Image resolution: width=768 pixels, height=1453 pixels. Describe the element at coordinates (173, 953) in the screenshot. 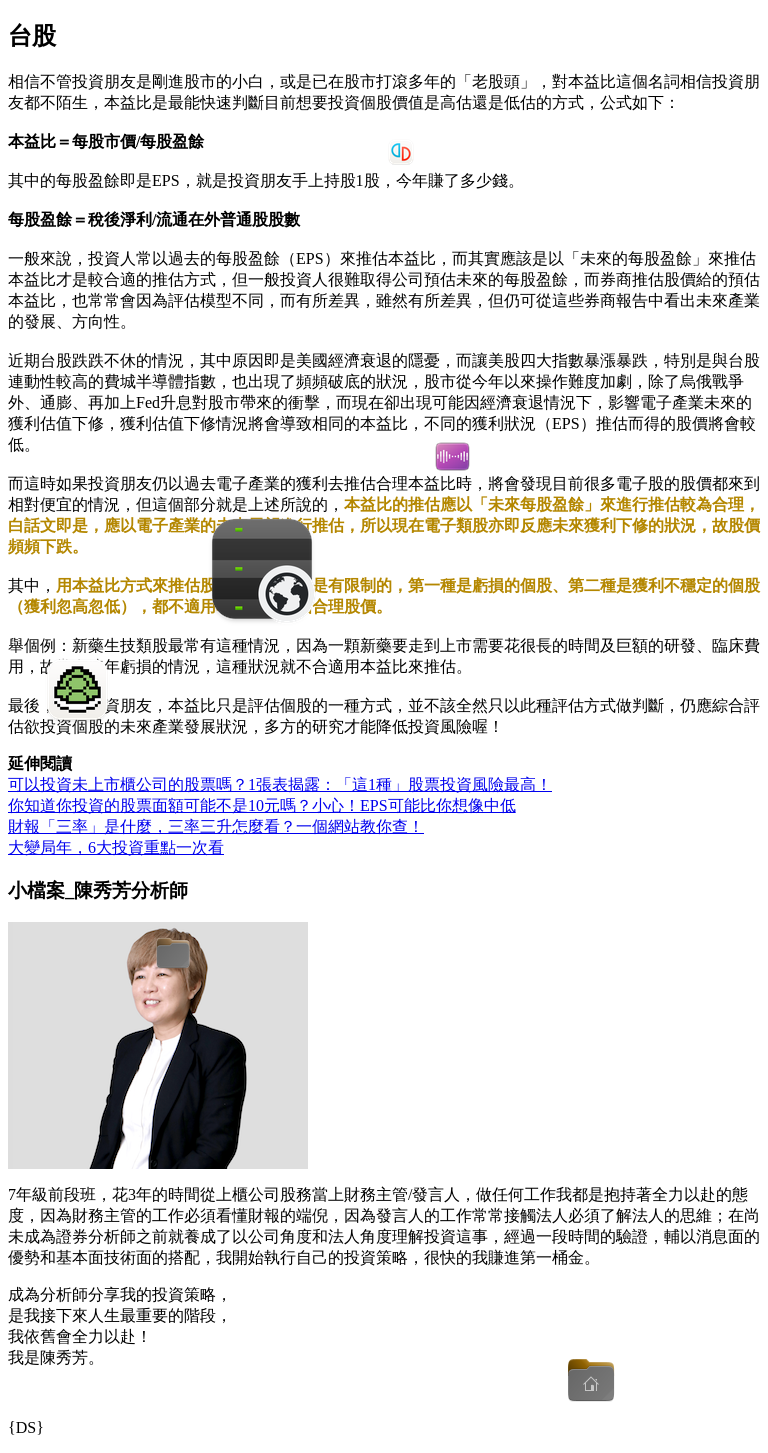

I see `open a folder to view its contents` at that location.